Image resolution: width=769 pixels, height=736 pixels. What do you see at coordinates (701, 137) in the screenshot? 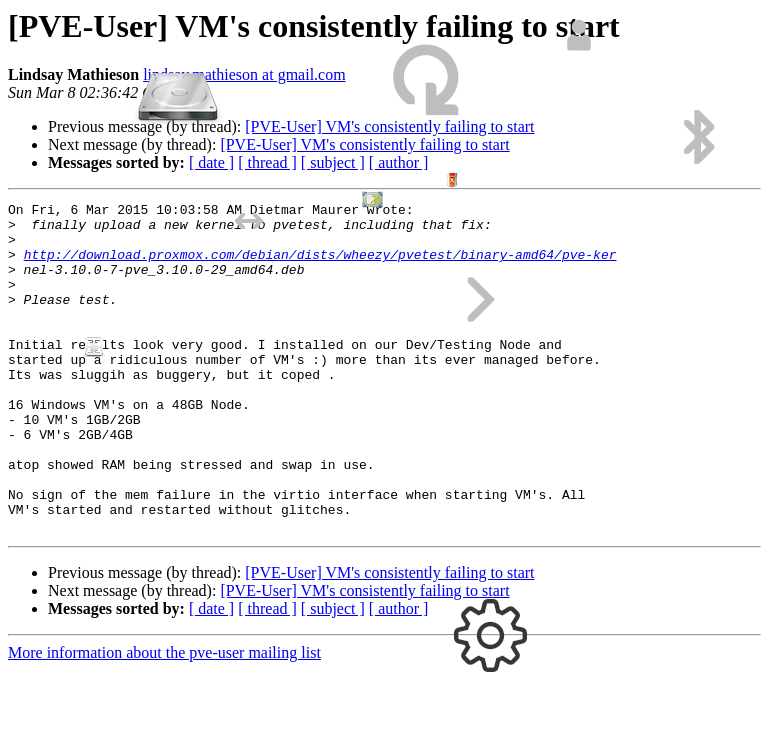
I see `indicates bluetooth is currently active and connected` at bounding box center [701, 137].